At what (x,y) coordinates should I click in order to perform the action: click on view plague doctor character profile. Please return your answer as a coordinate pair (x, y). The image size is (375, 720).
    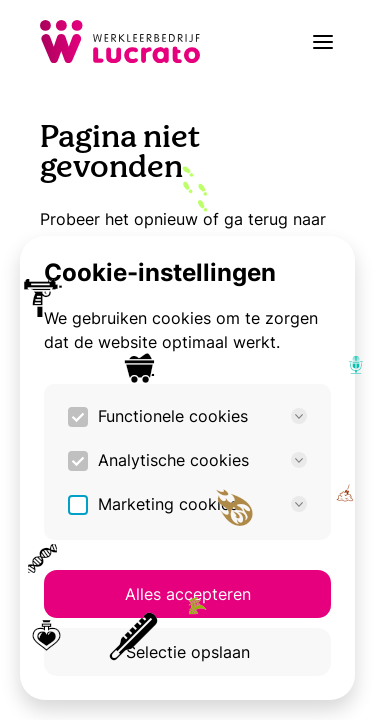
    Looking at the image, I should click on (197, 605).